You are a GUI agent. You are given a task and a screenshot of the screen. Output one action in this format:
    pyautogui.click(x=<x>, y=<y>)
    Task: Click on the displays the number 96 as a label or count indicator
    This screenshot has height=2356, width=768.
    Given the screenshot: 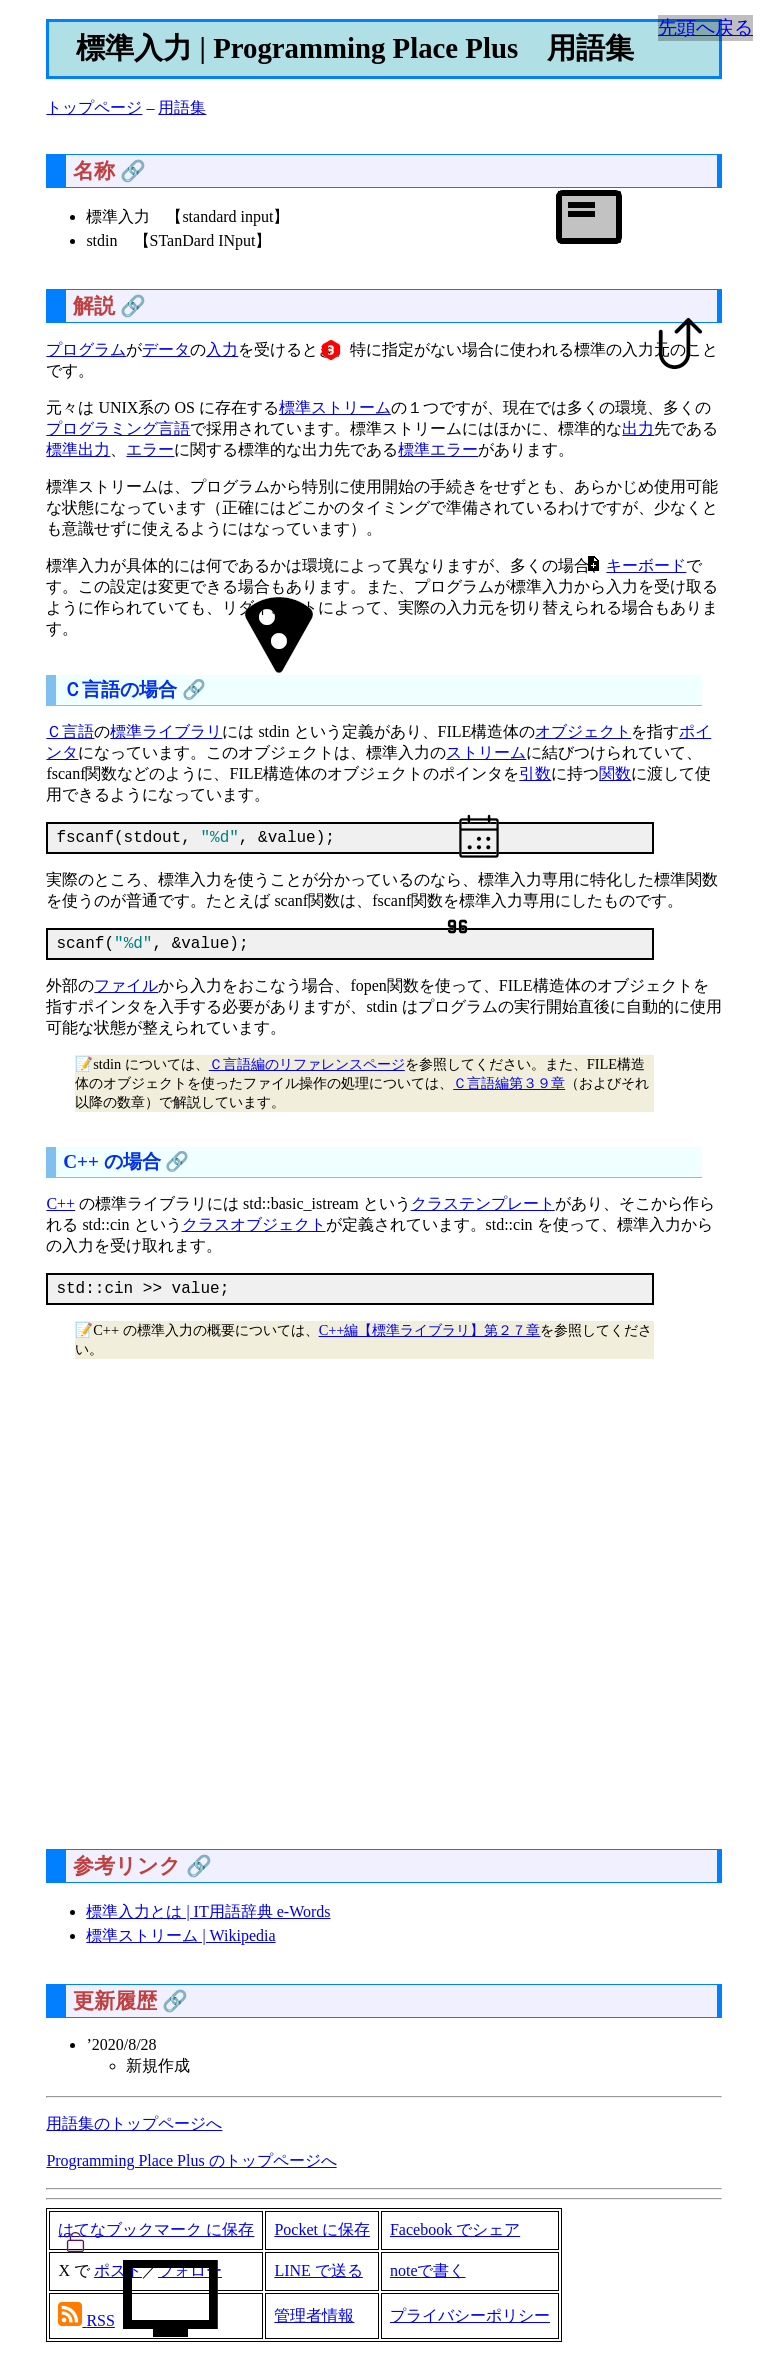 What is the action you would take?
    pyautogui.click(x=457, y=926)
    